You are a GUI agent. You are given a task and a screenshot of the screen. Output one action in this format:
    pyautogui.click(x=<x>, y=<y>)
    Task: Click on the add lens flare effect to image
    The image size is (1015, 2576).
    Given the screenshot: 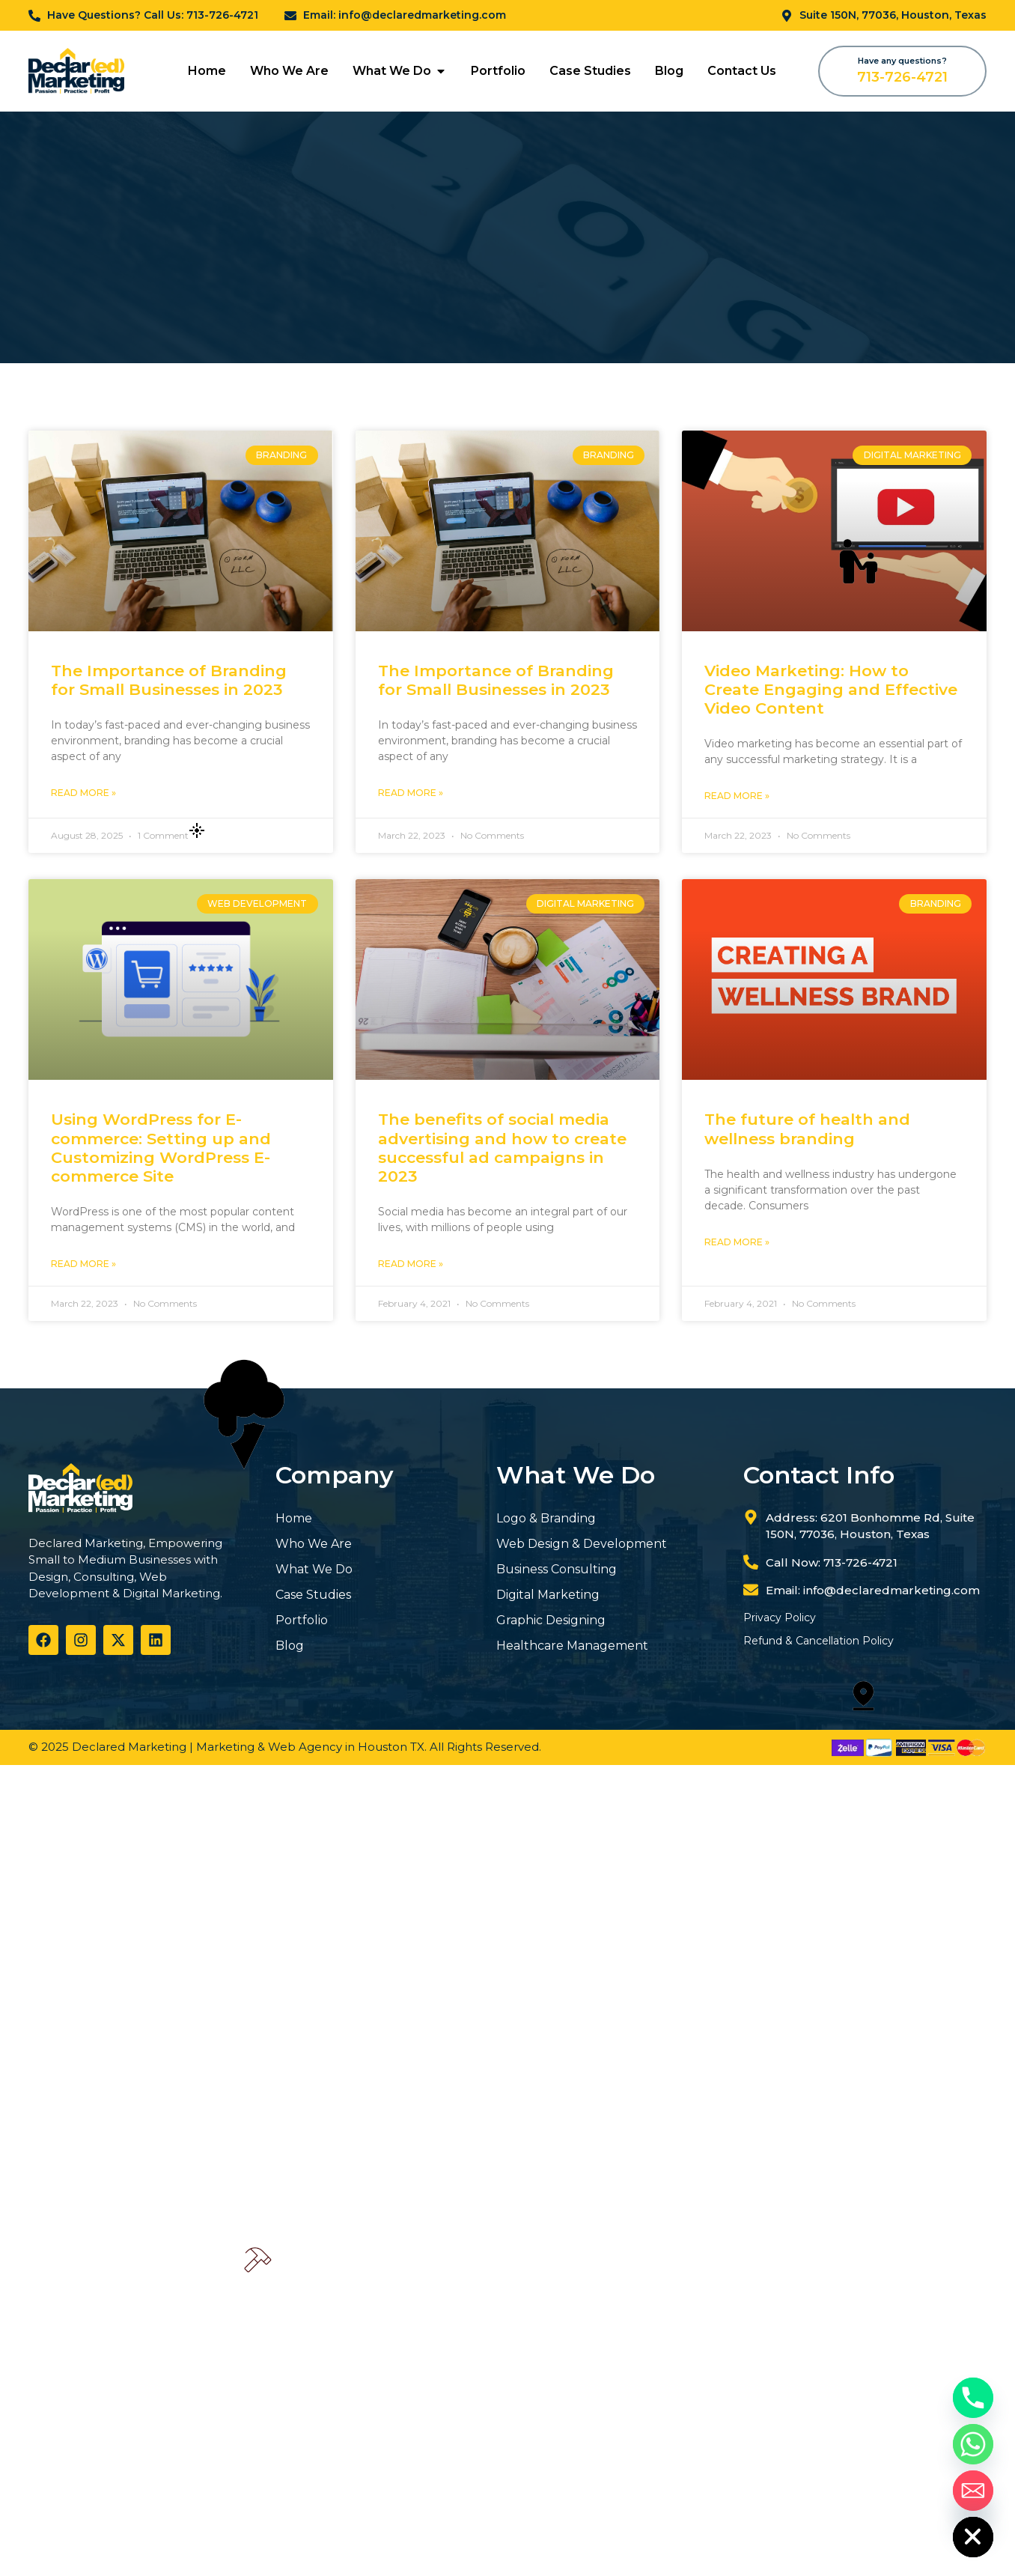 What is the action you would take?
    pyautogui.click(x=197, y=830)
    